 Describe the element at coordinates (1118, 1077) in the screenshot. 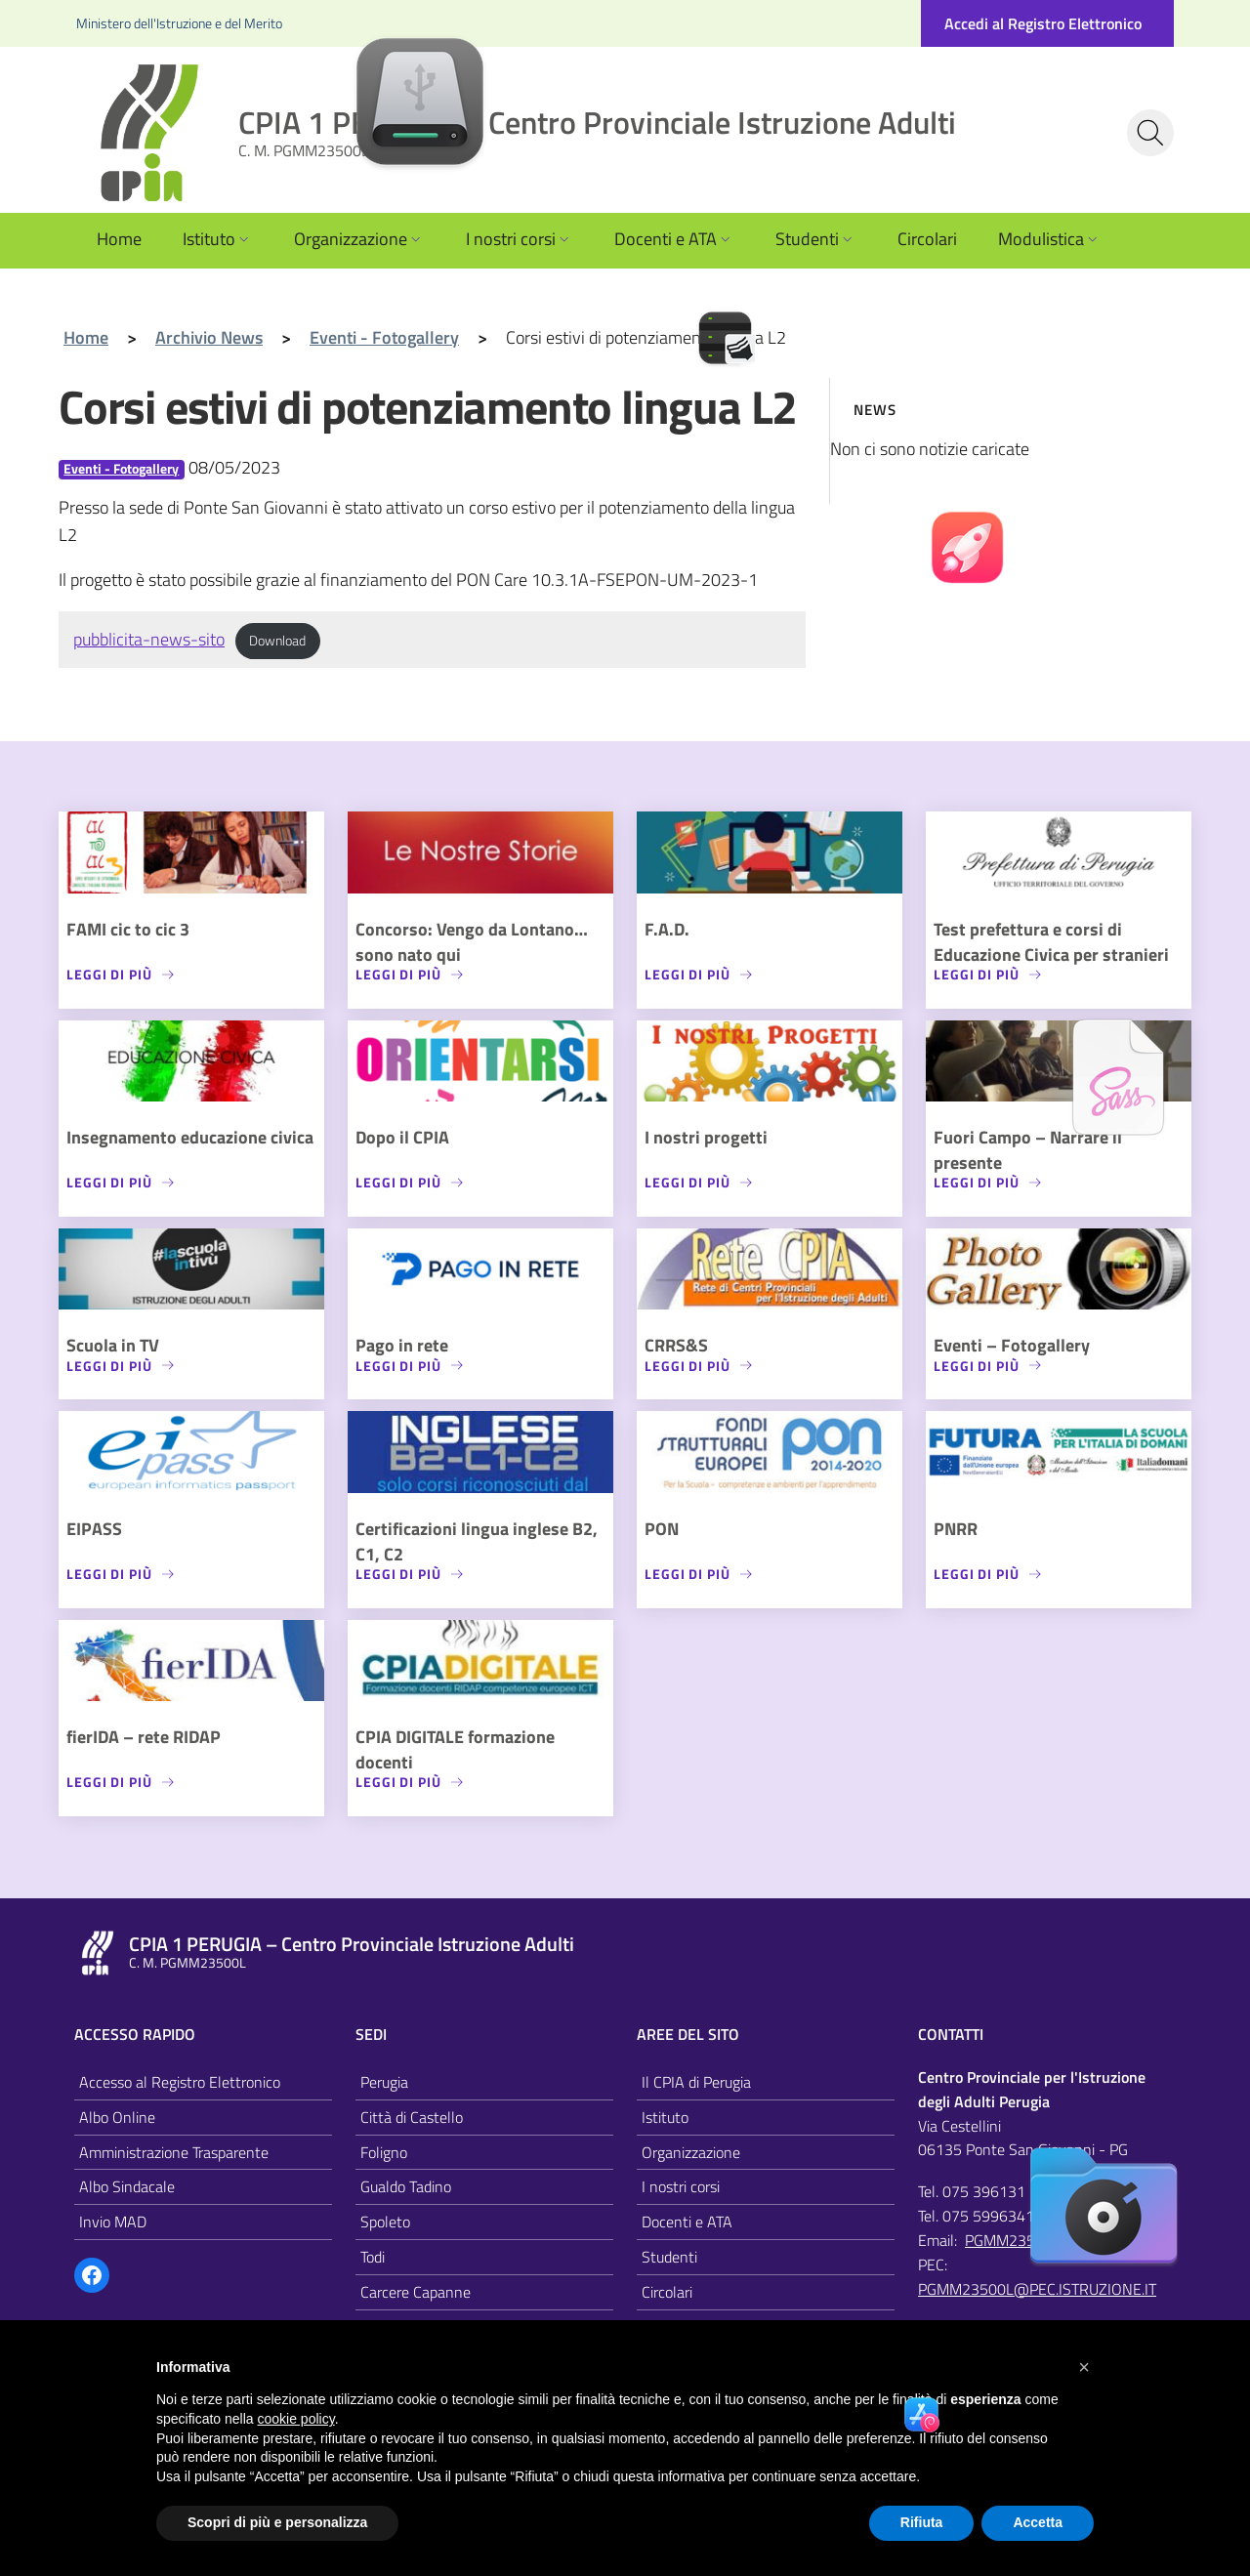

I see `scss stylesheet file` at that location.